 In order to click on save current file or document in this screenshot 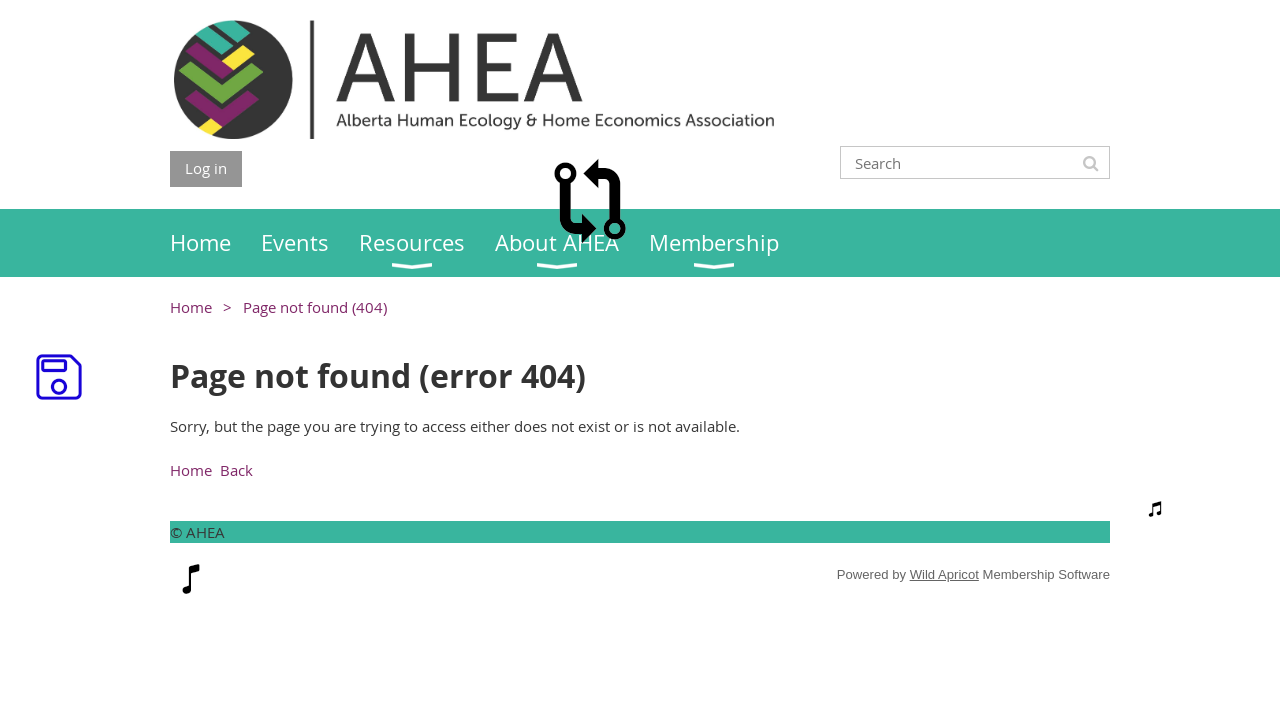, I will do `click(59, 377)`.